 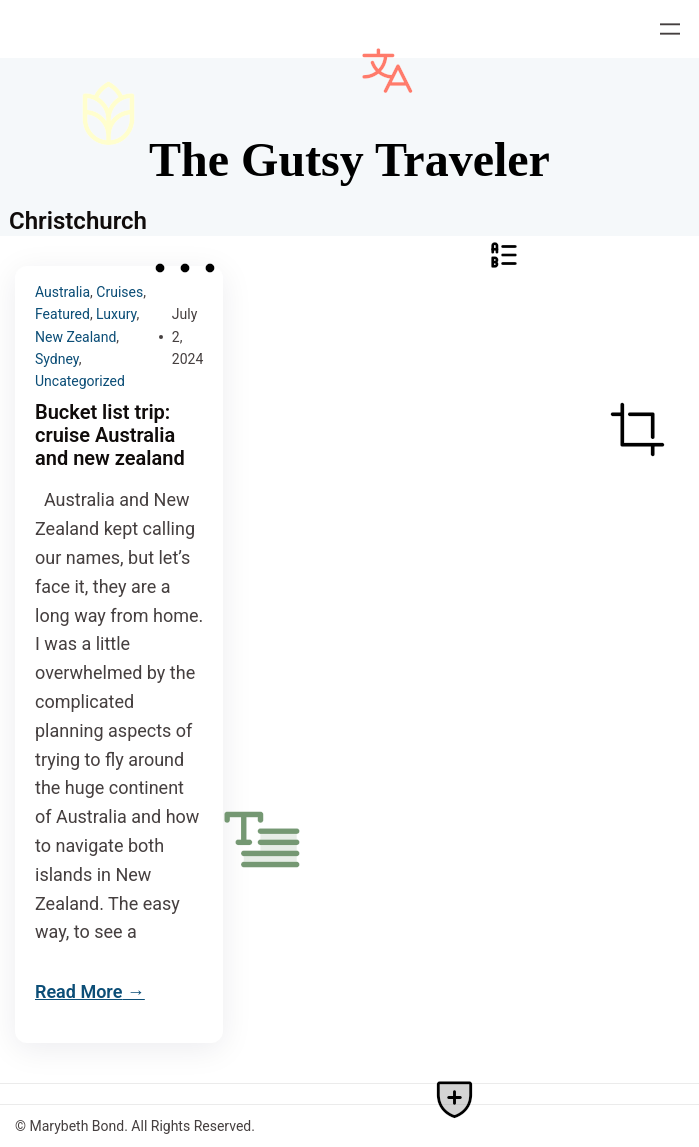 I want to click on crop an image or photo, so click(x=637, y=429).